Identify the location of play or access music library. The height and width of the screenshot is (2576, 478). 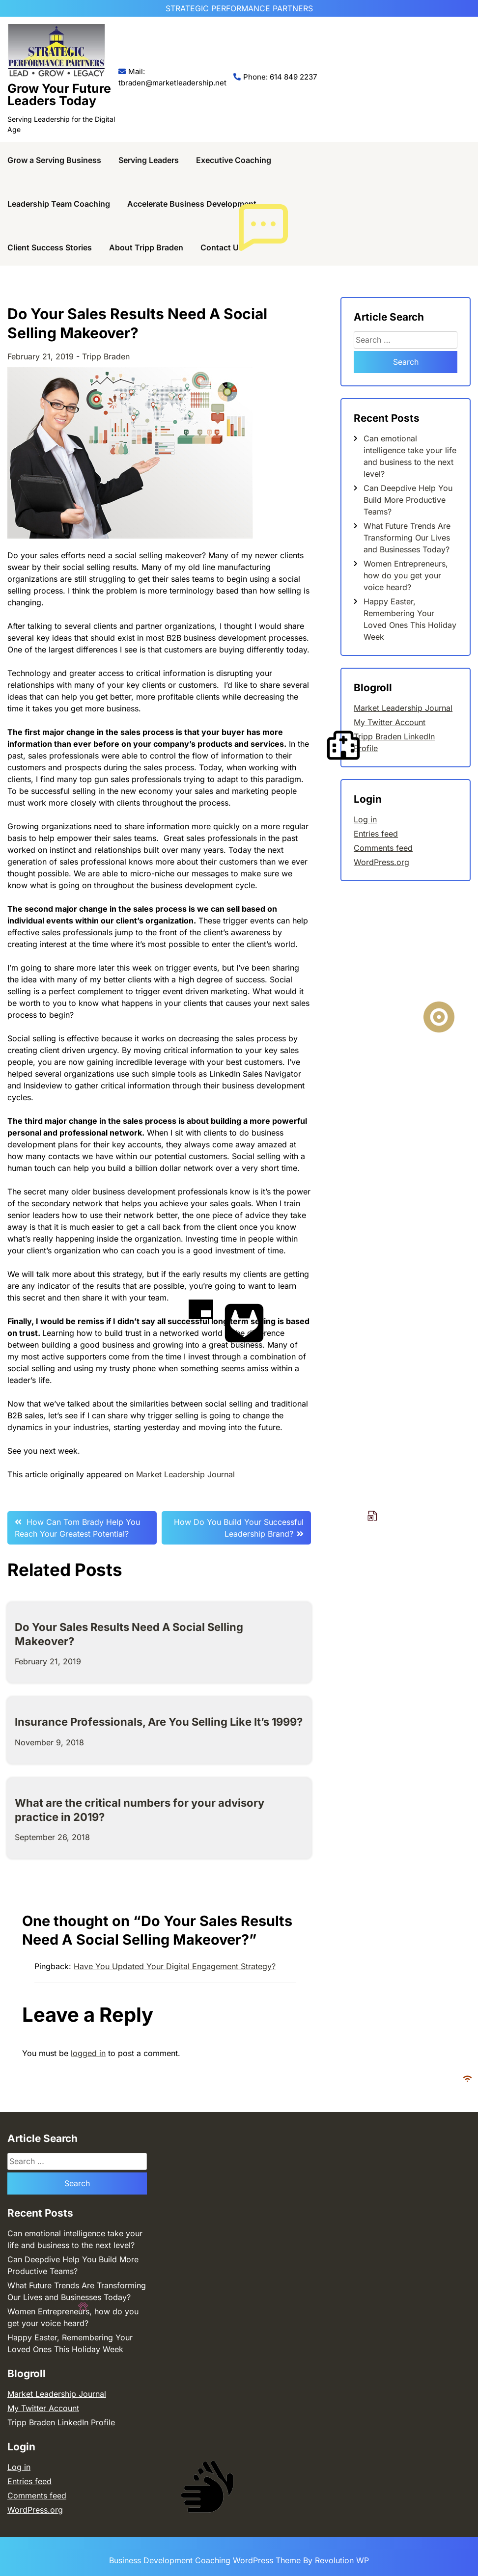
(439, 1017).